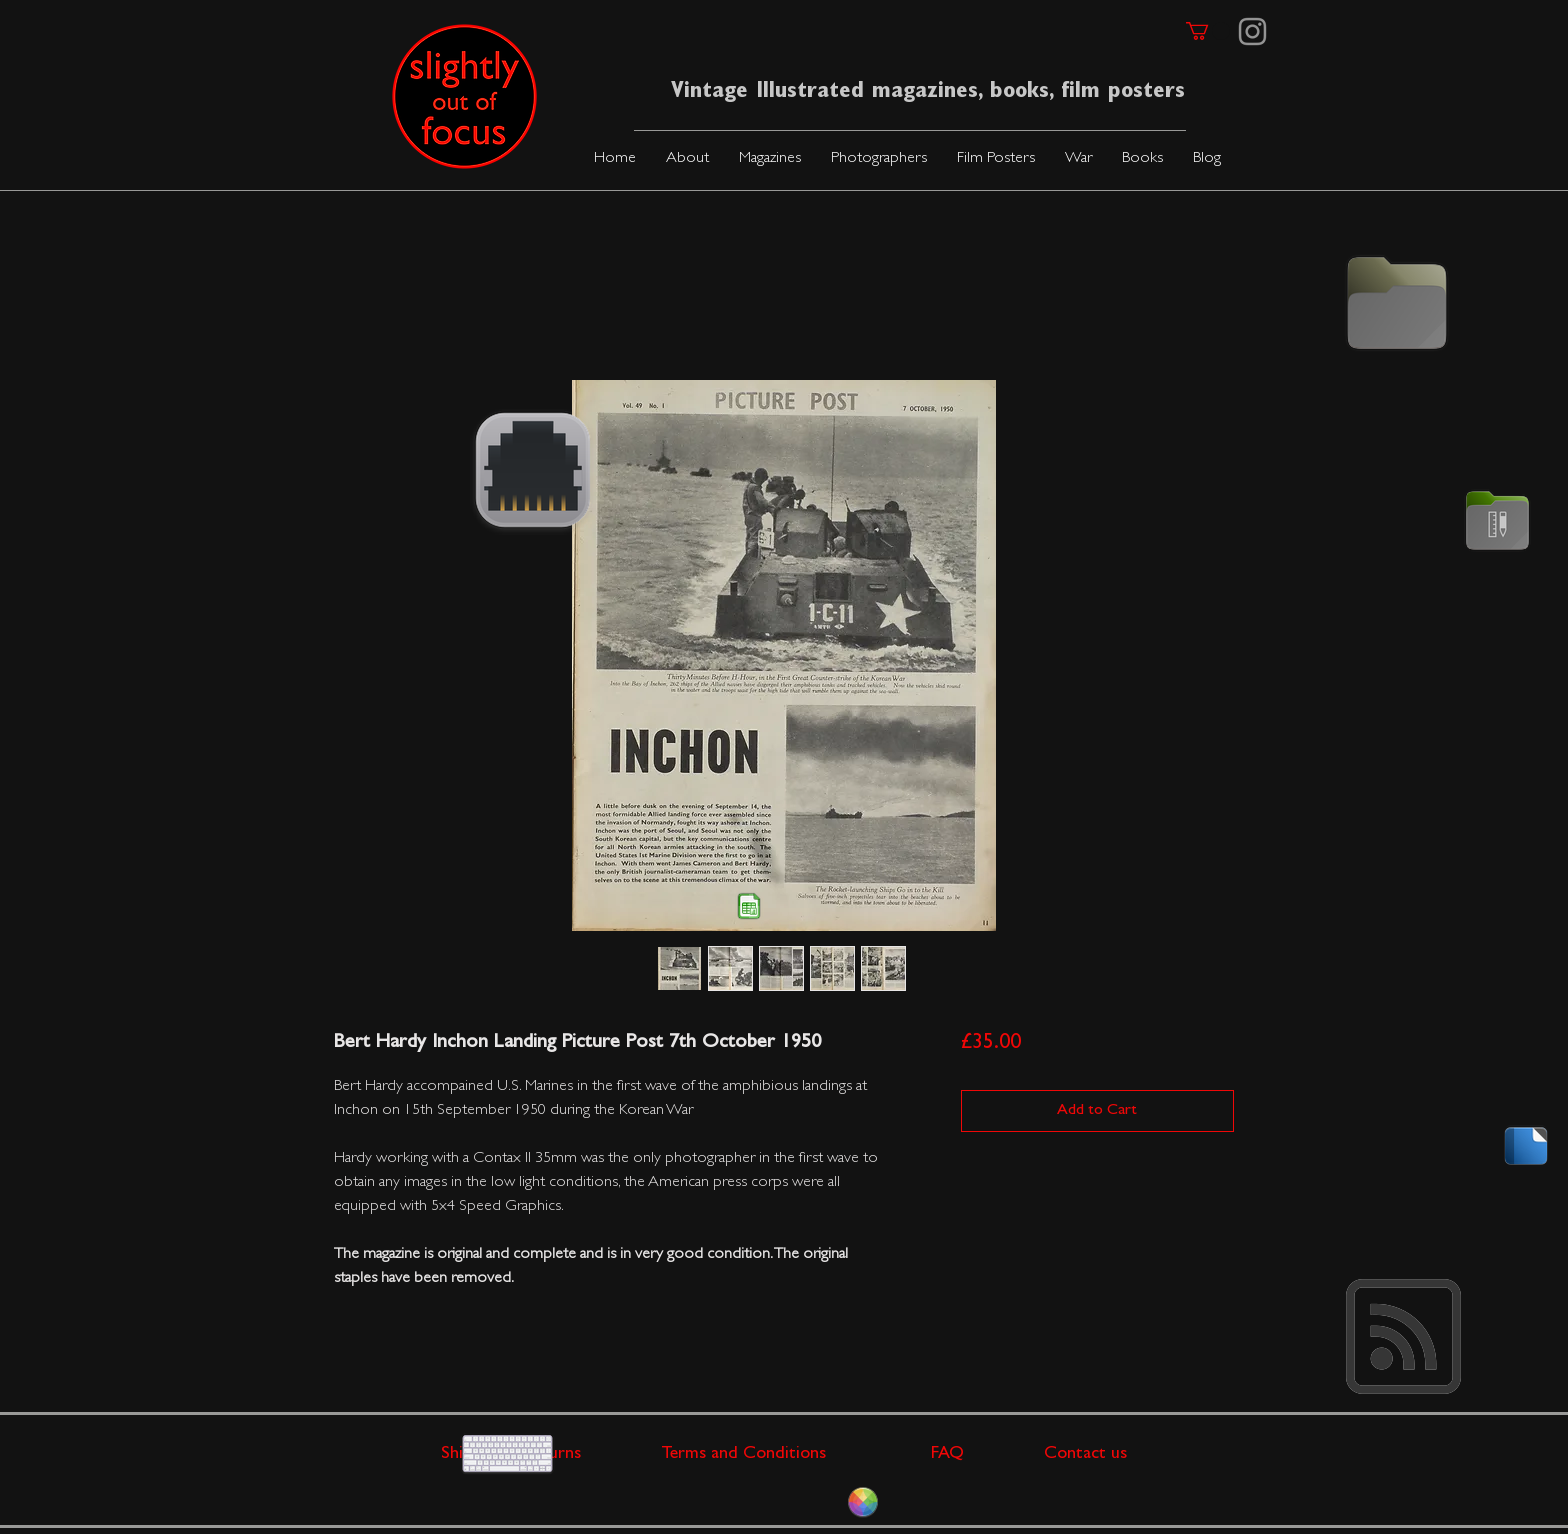  Describe the element at coordinates (863, 1502) in the screenshot. I see `open color picker tool` at that location.